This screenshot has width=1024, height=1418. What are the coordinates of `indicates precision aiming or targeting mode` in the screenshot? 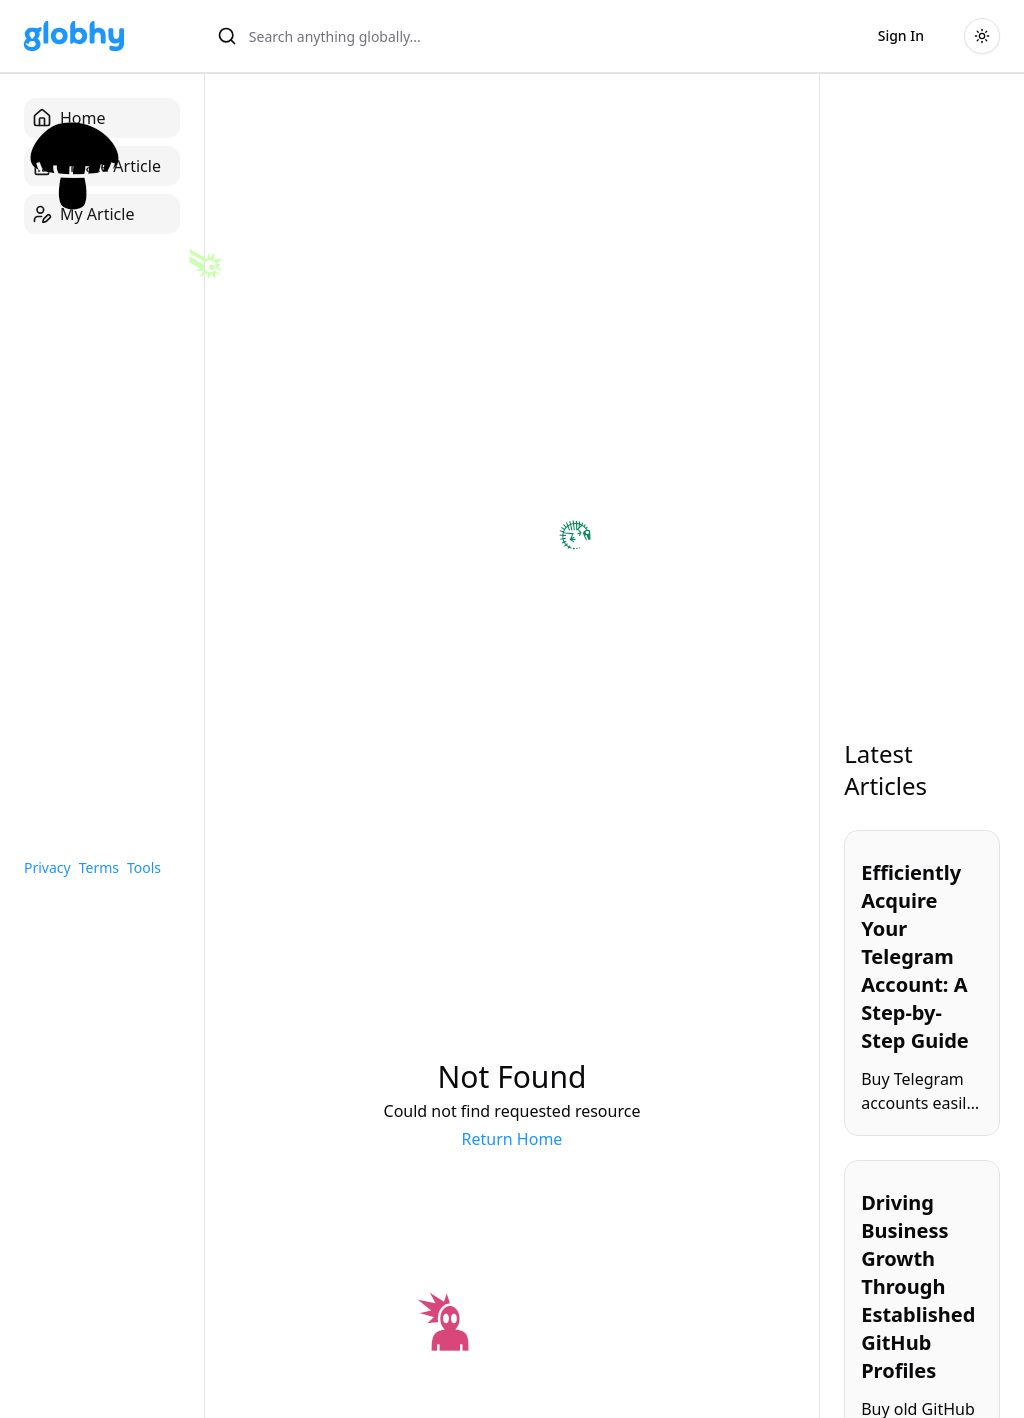 It's located at (206, 263).